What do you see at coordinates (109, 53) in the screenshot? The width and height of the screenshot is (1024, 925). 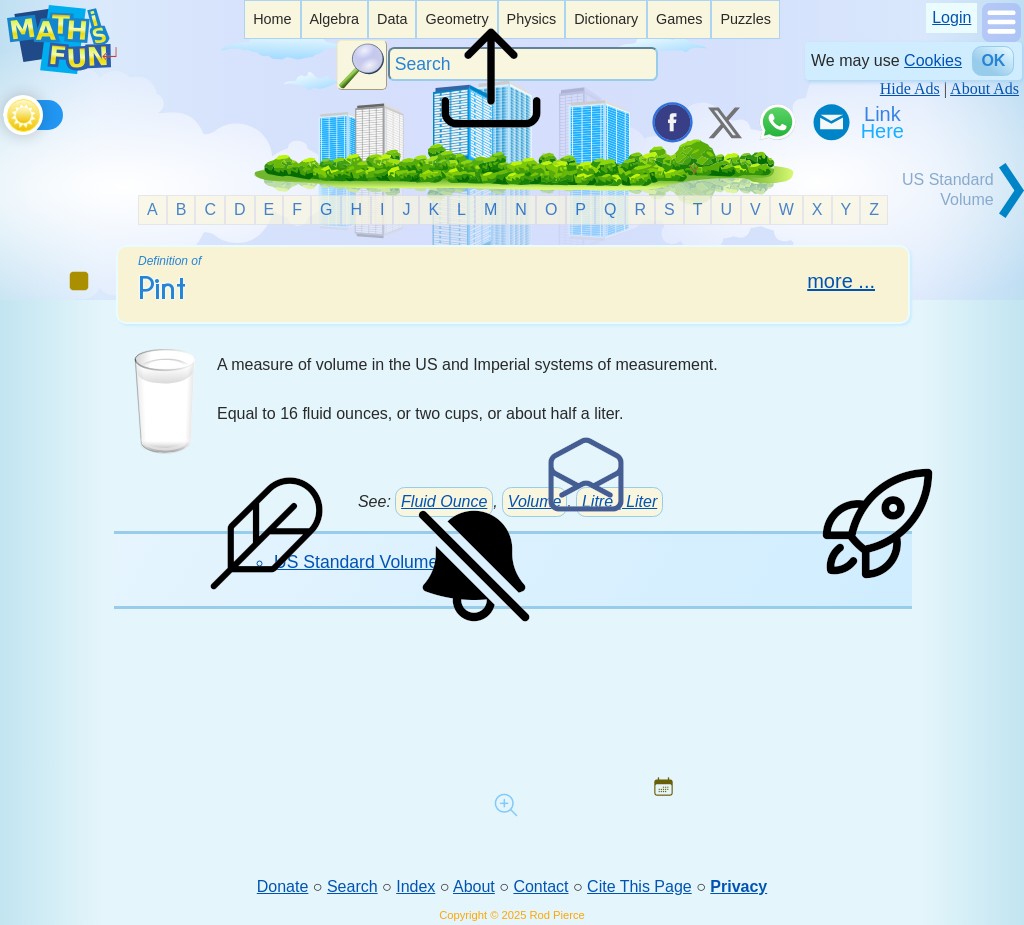 I see `return to previous line or entry` at bounding box center [109, 53].